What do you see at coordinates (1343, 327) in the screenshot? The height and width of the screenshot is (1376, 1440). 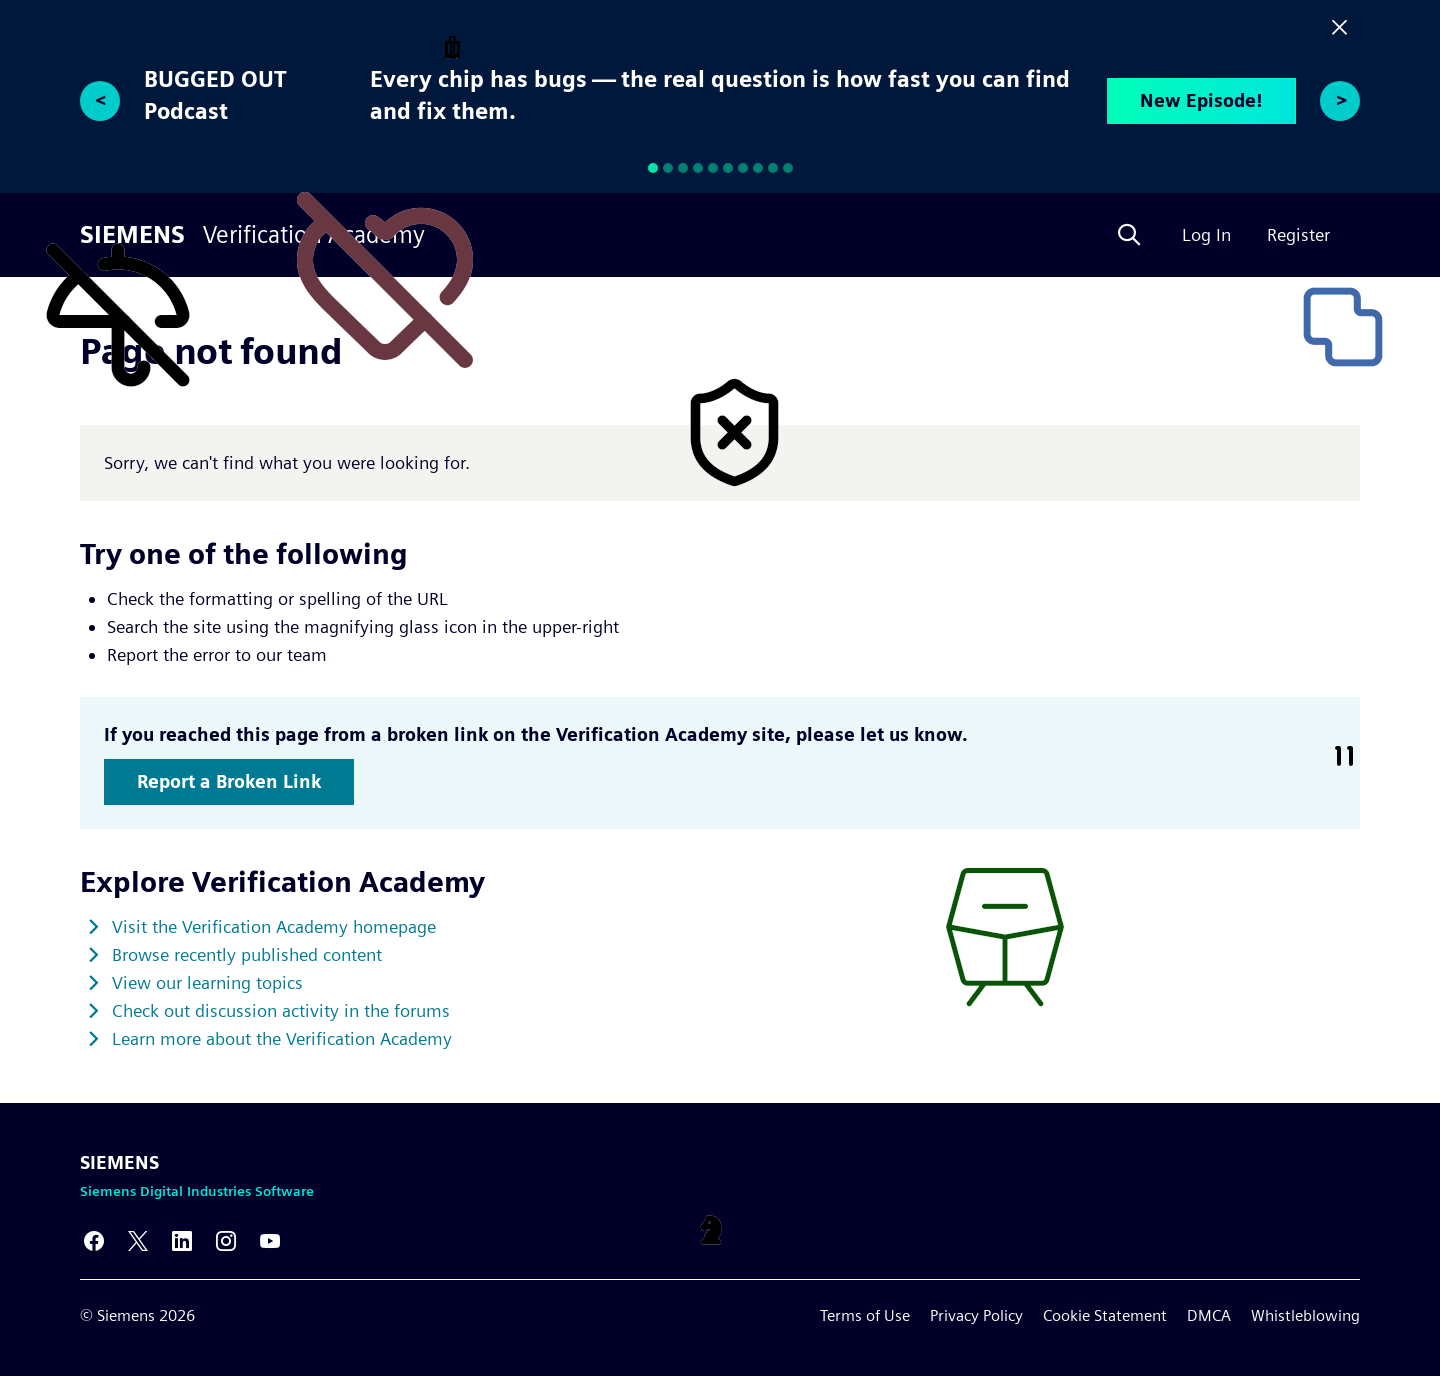 I see `merge or combine selected items` at bounding box center [1343, 327].